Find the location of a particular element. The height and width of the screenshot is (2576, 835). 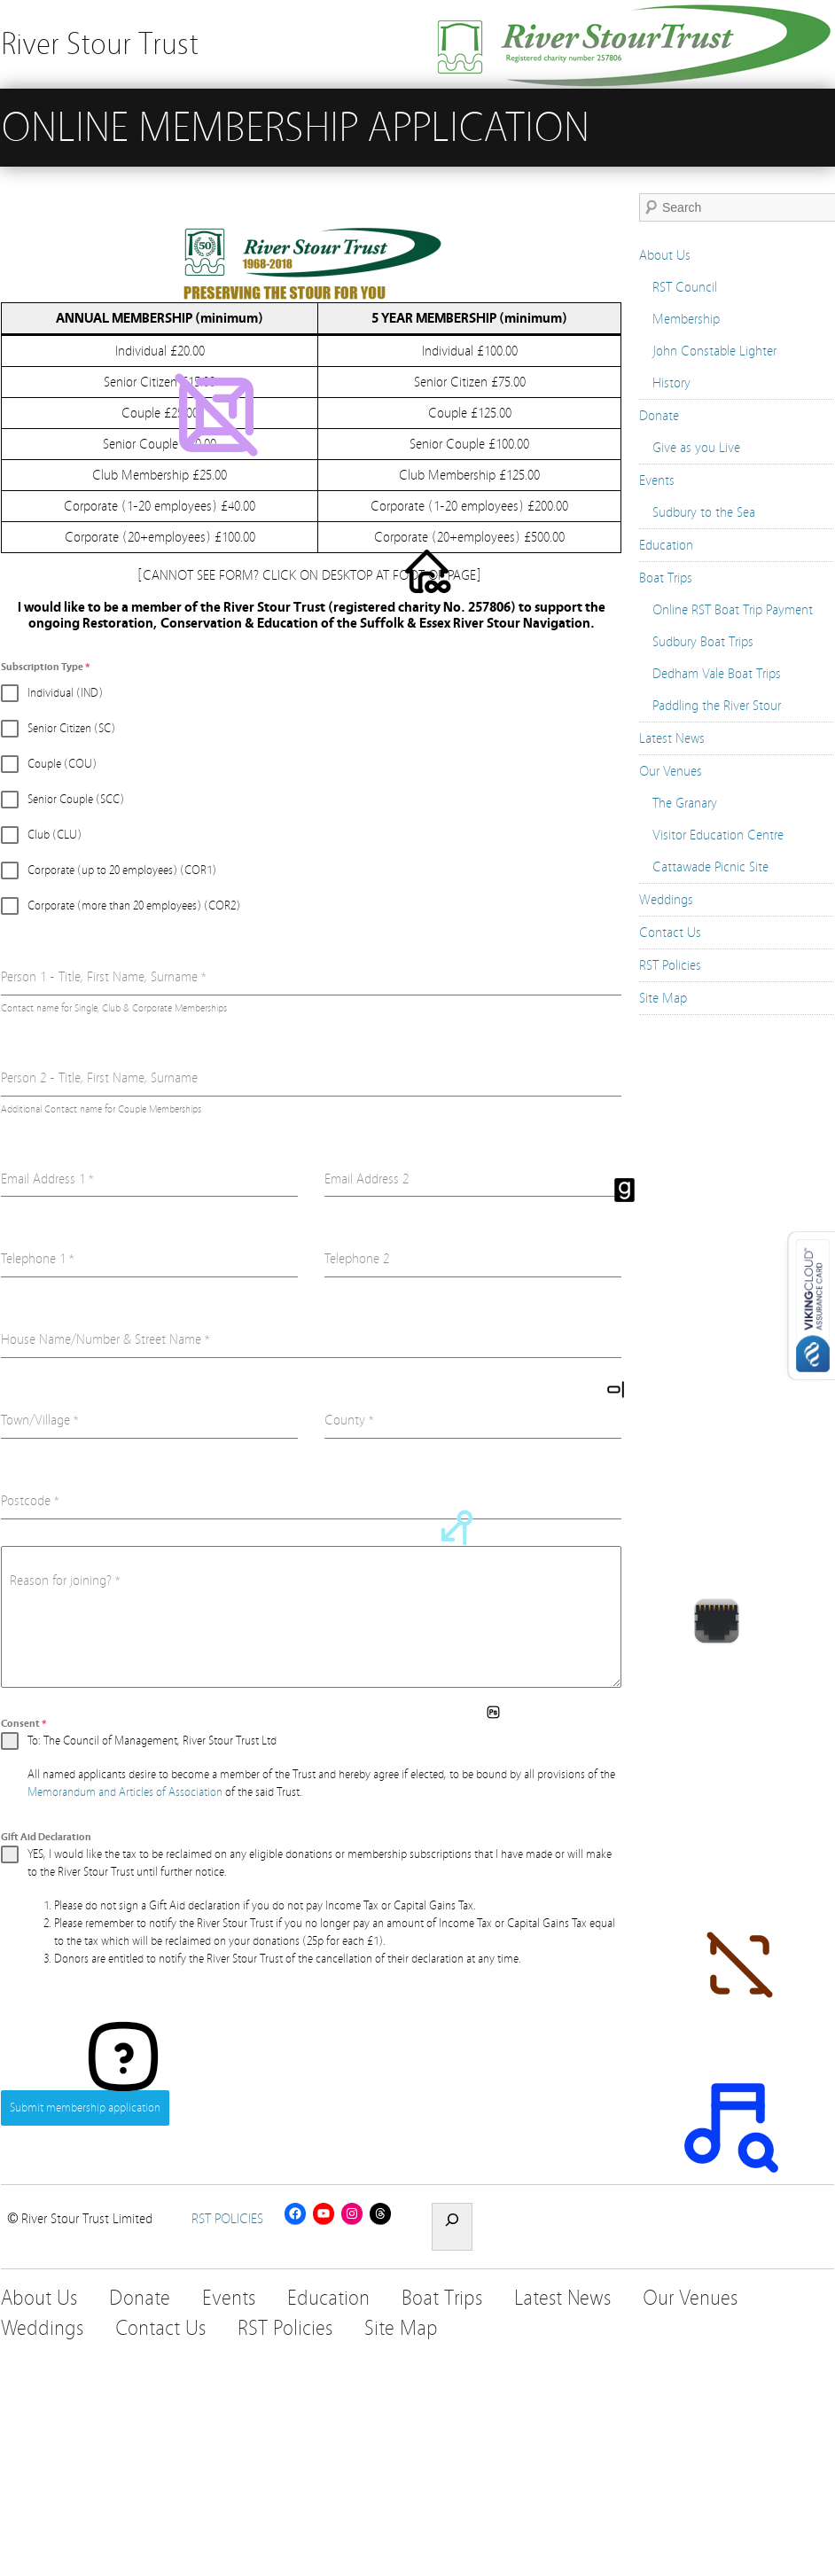

open Goodreads app is located at coordinates (624, 1190).